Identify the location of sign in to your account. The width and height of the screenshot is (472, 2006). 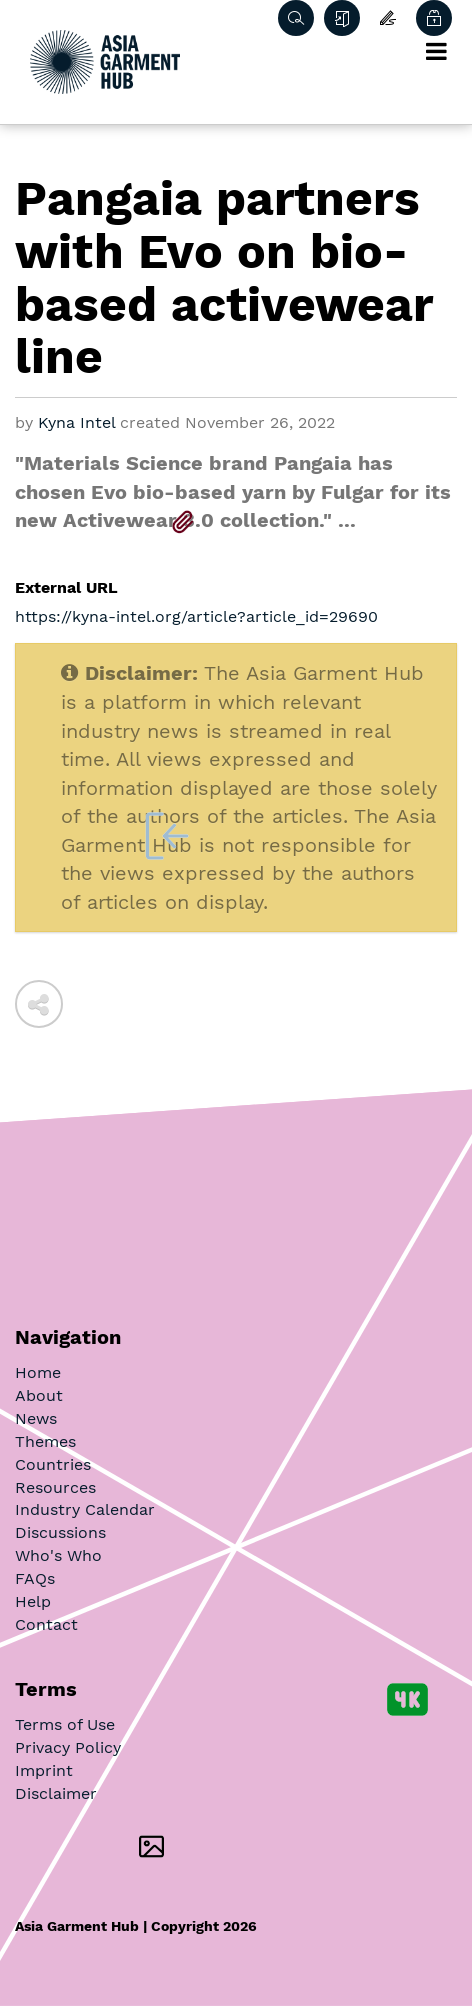
(166, 836).